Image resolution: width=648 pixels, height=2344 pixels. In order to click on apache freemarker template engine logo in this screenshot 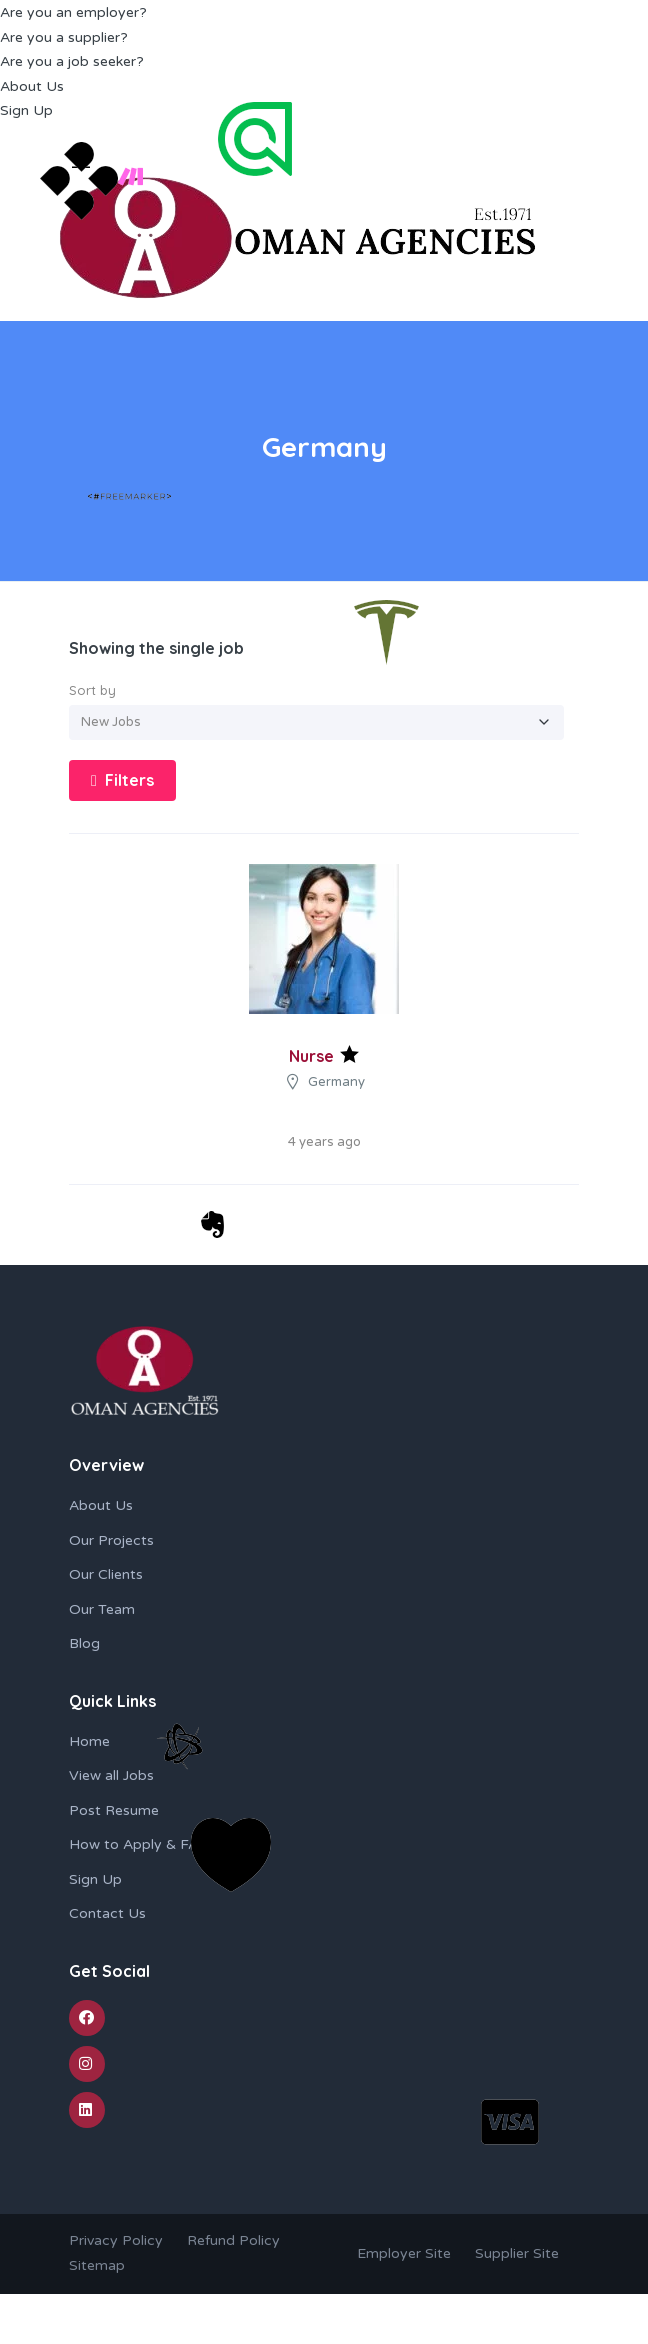, I will do `click(129, 496)`.